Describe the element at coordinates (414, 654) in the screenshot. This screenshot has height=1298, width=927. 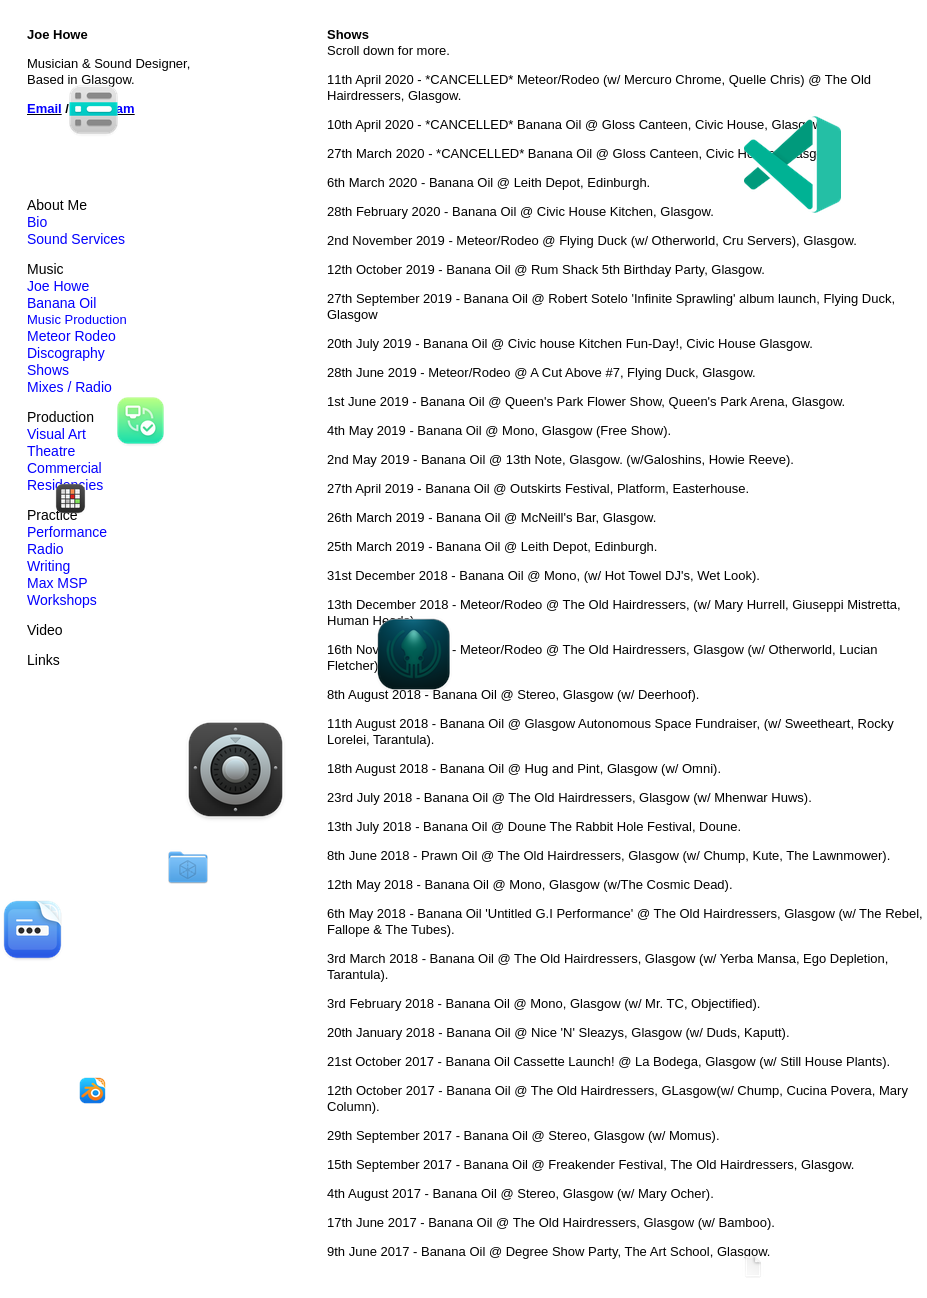
I see `open gitkraken git client` at that location.